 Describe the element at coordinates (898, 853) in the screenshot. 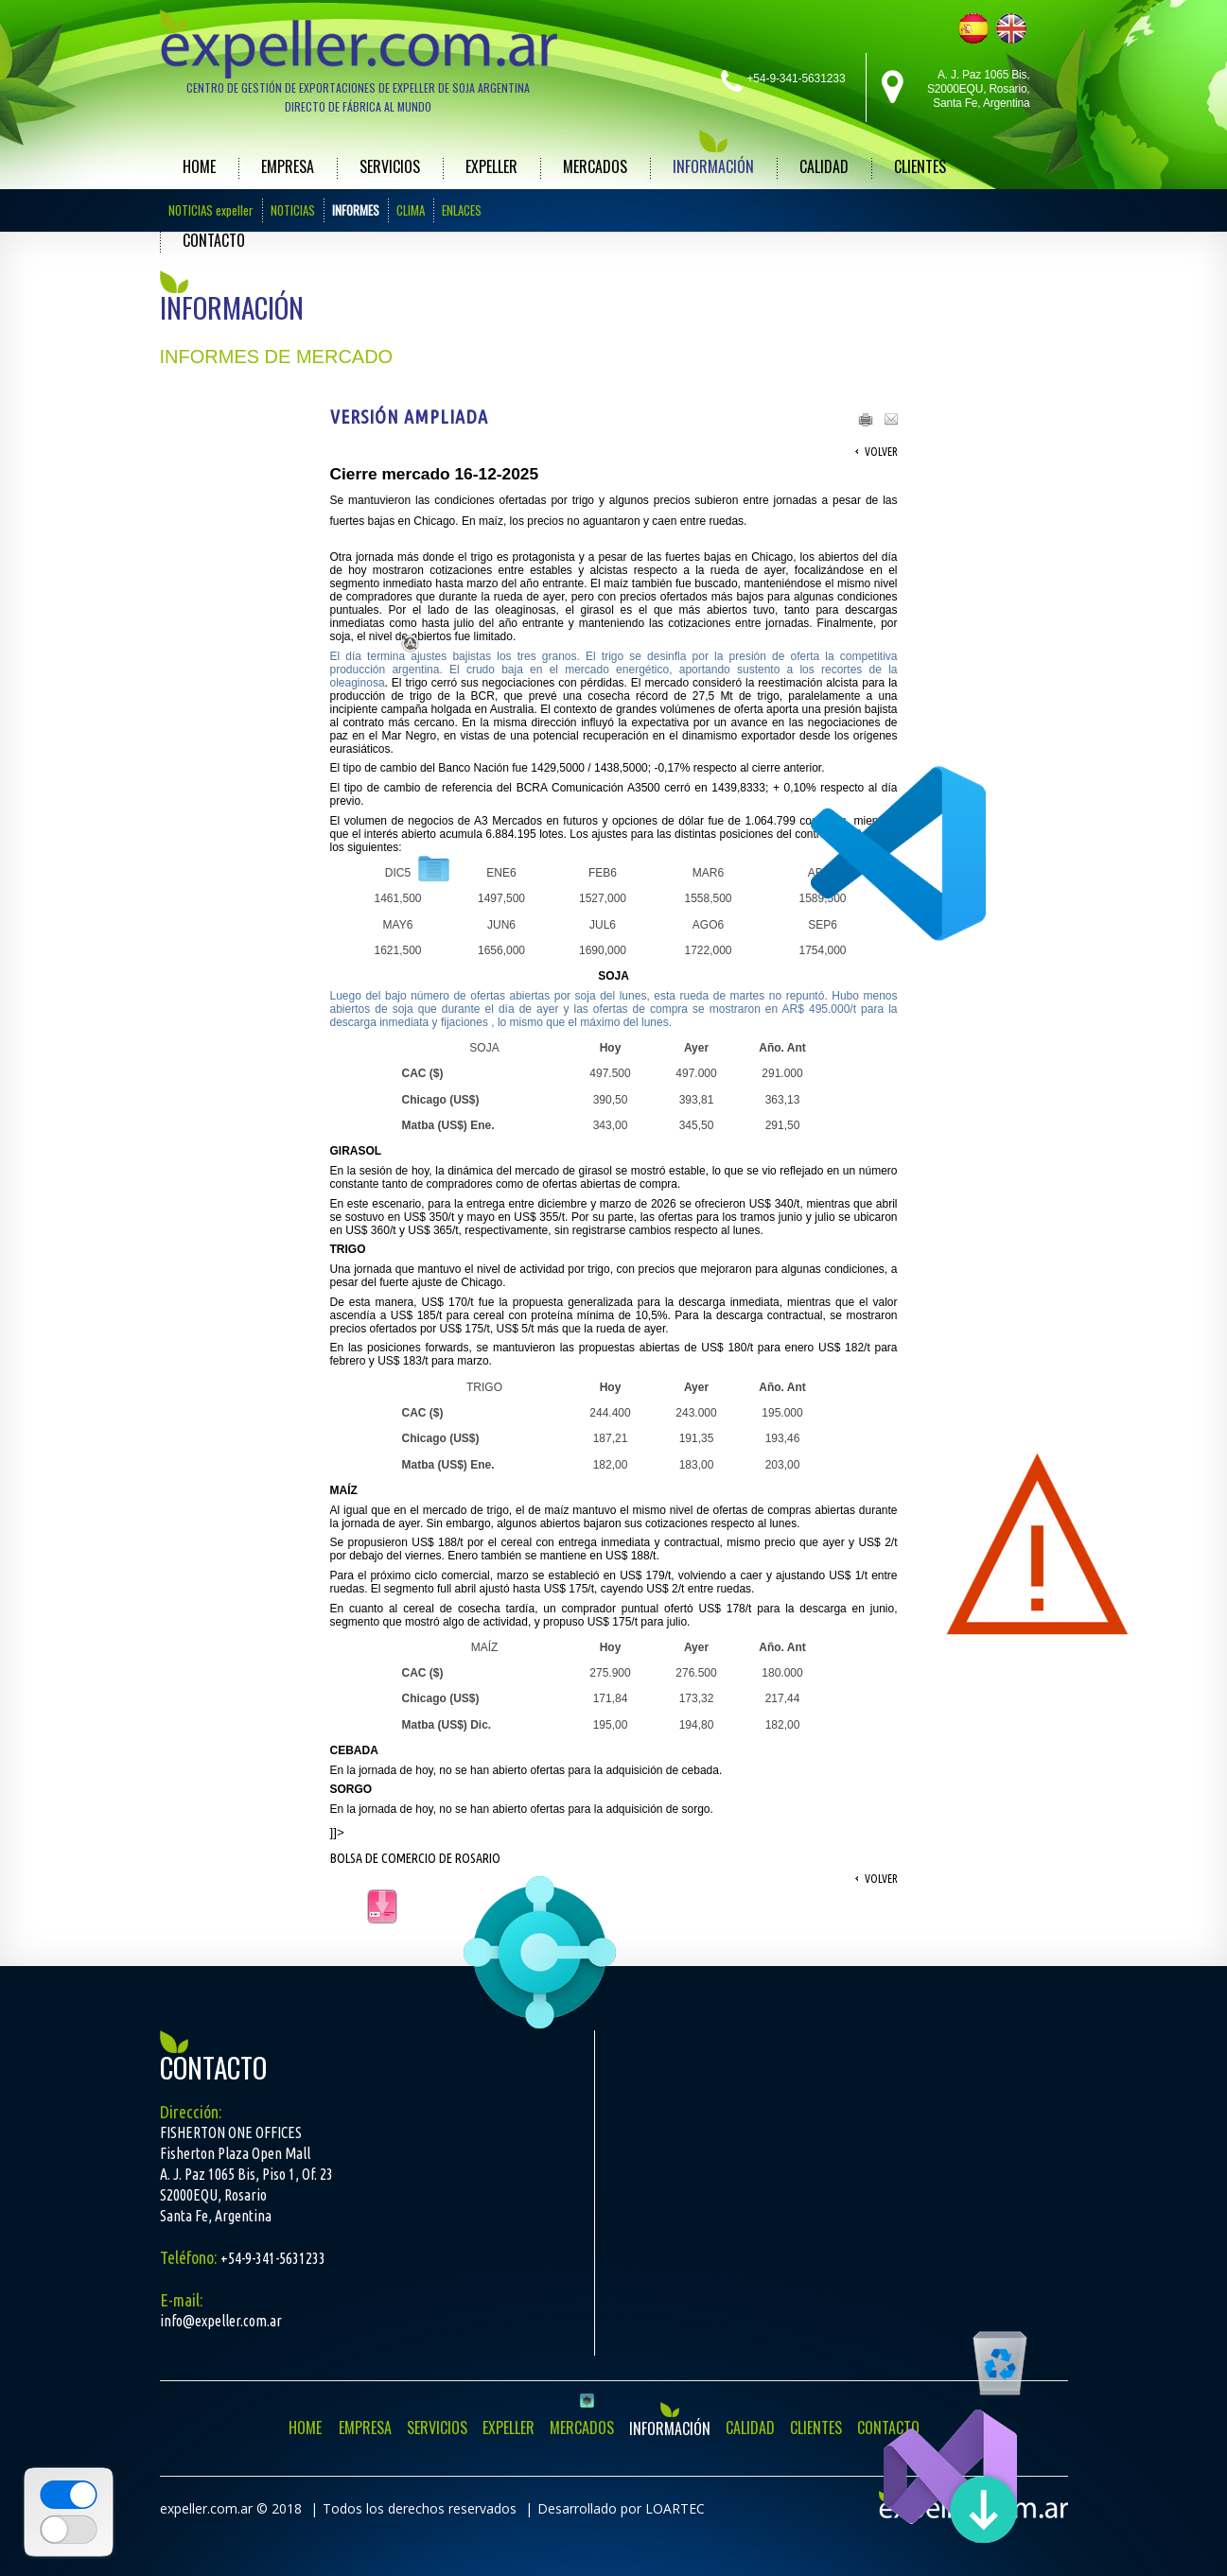

I see `open visual studio code application` at that location.